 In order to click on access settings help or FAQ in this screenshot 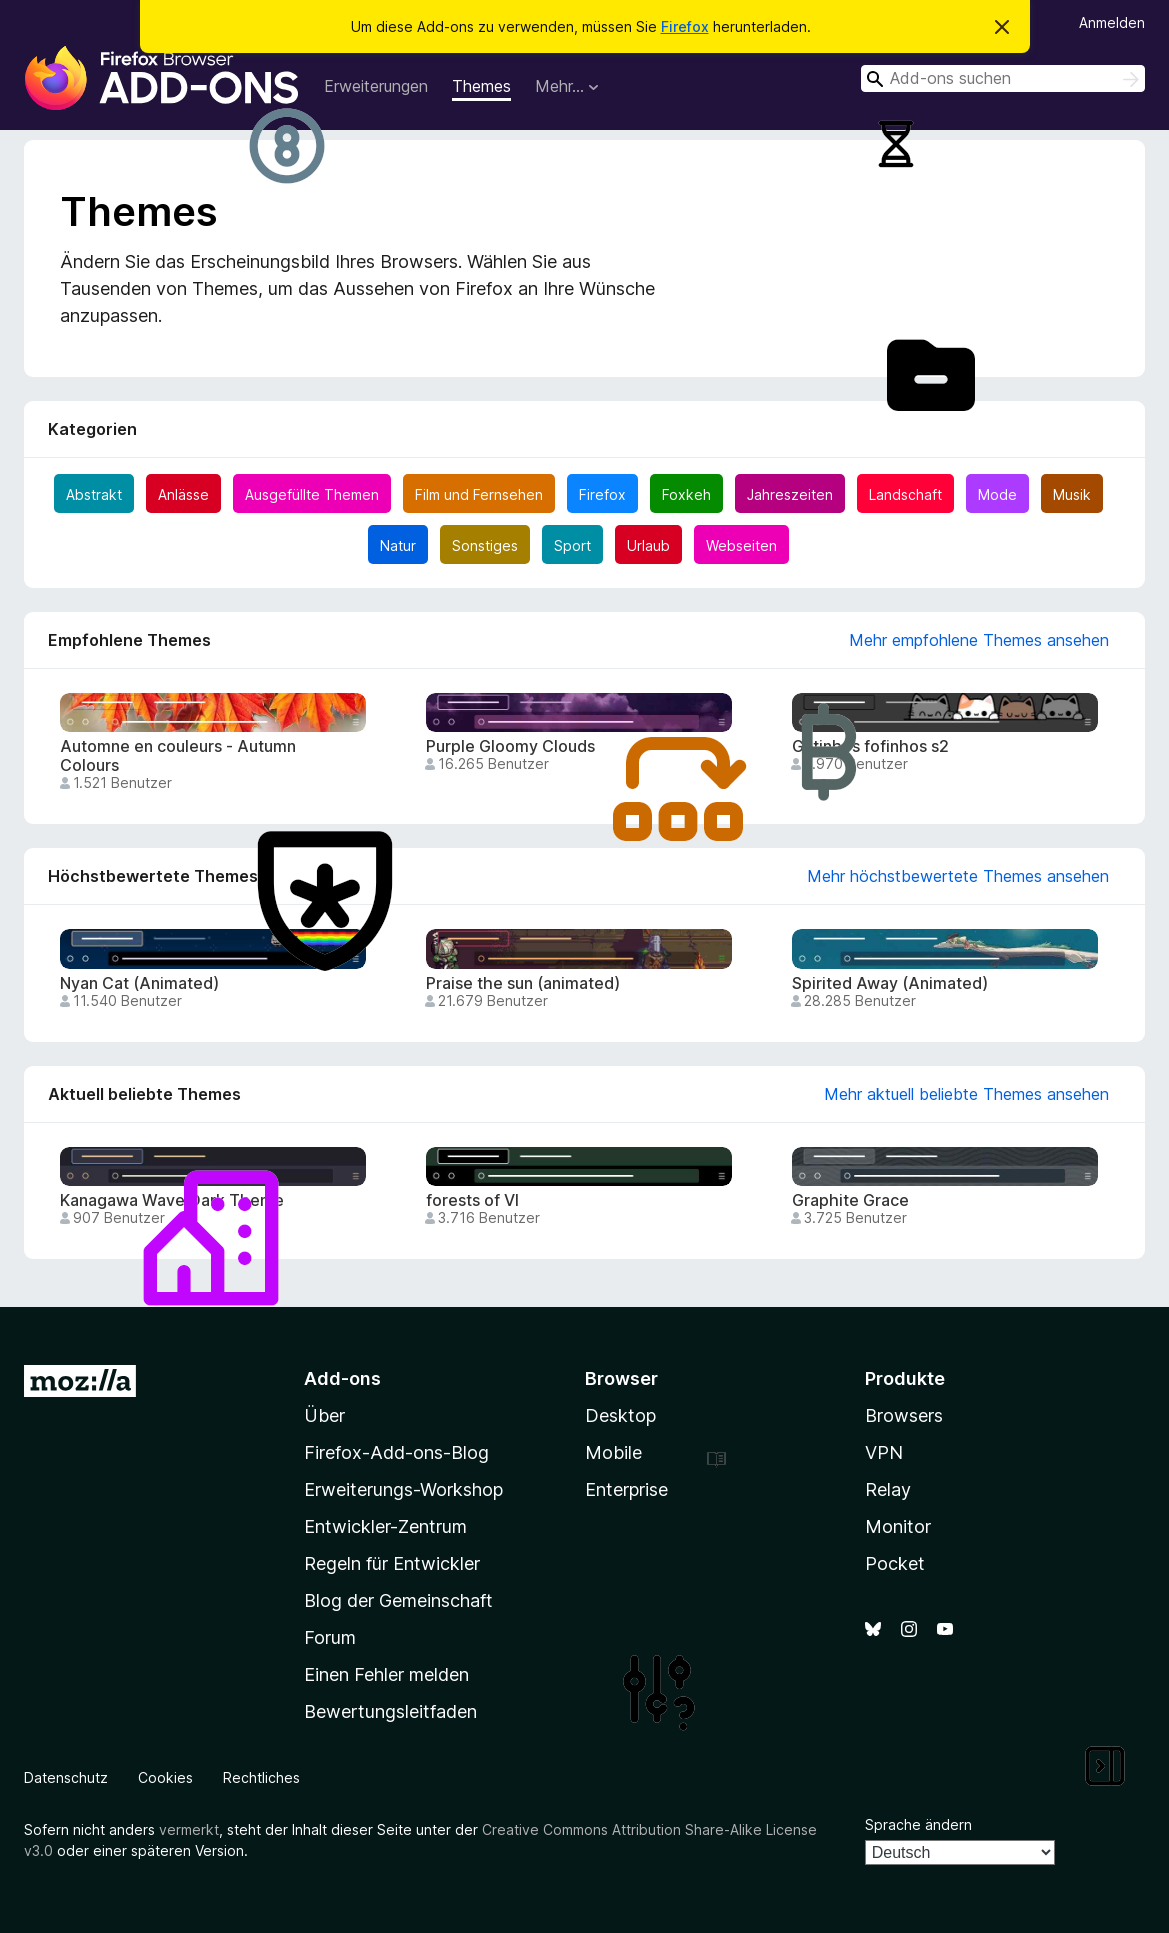, I will do `click(657, 1689)`.